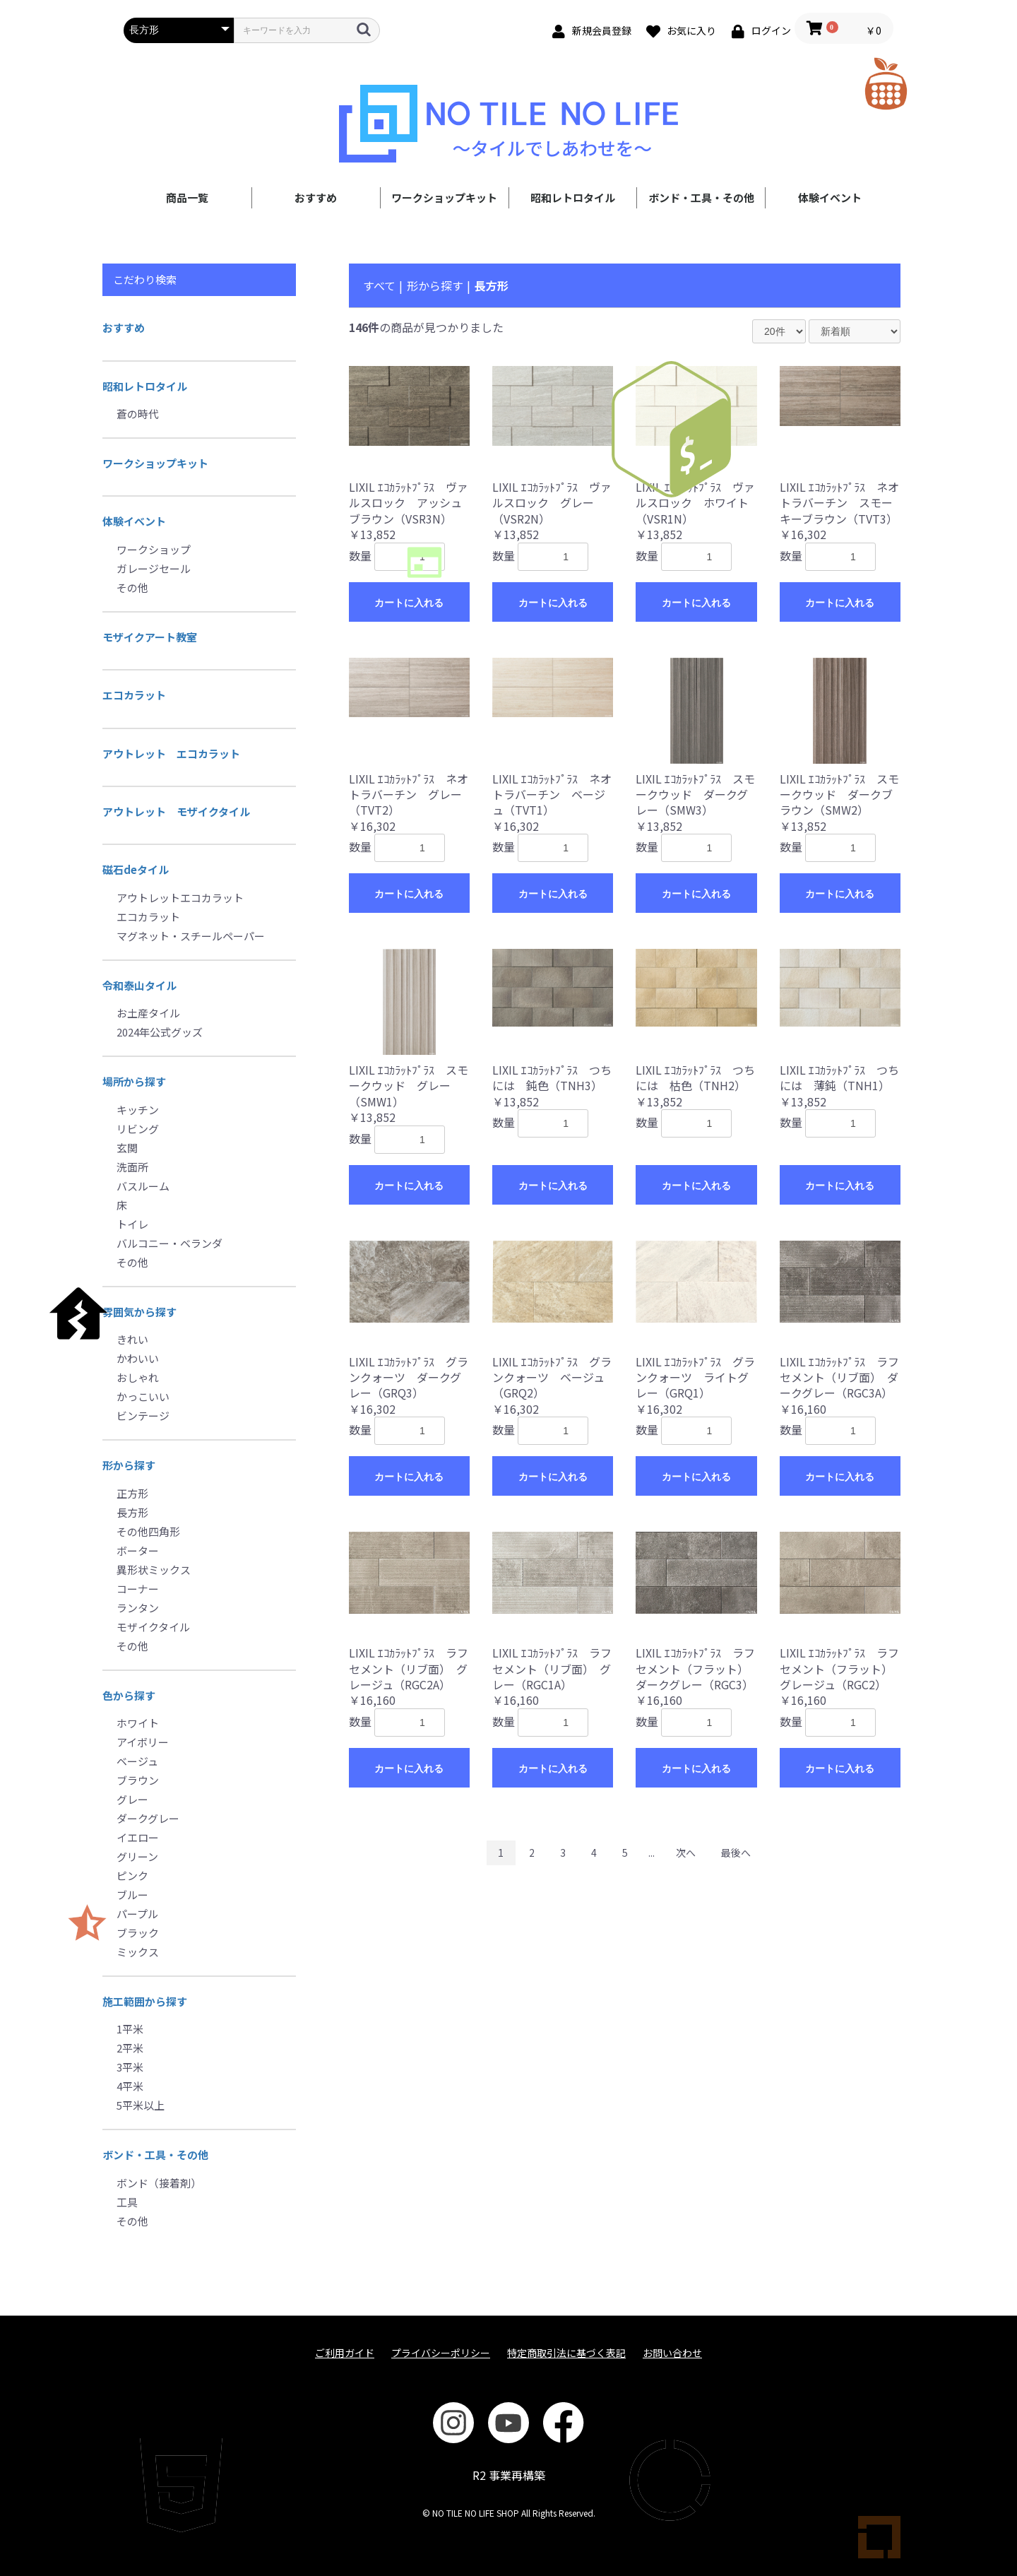 This screenshot has width=1017, height=2576. I want to click on view data breakdown by category, so click(670, 2480).